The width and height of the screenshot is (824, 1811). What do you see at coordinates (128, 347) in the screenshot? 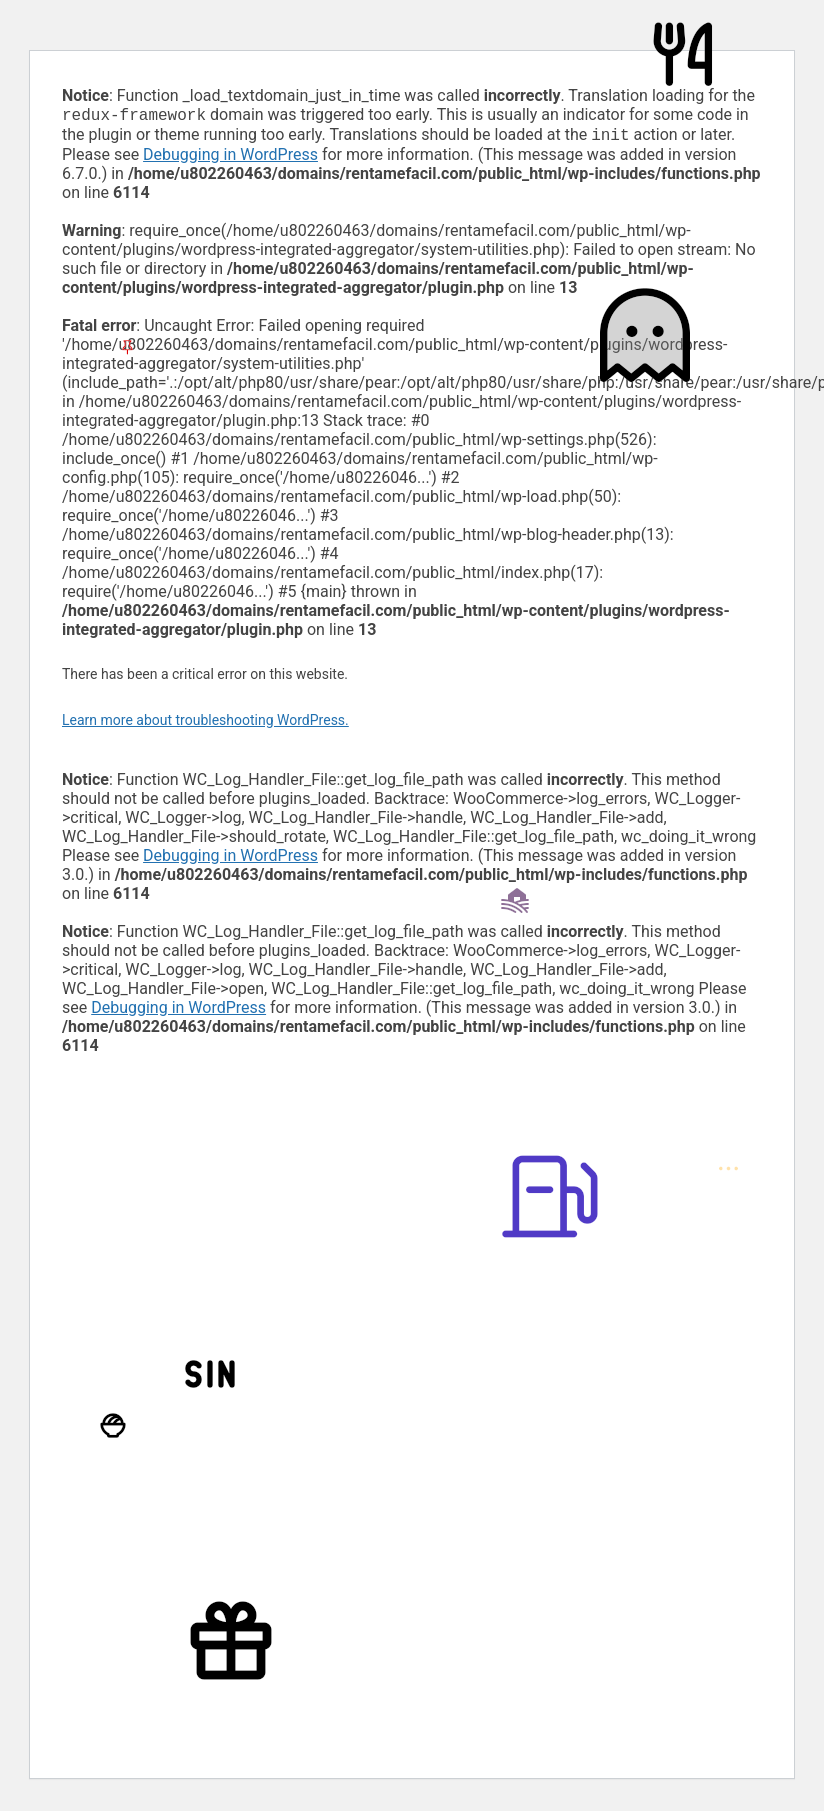
I see `pin item to keep it visible` at bounding box center [128, 347].